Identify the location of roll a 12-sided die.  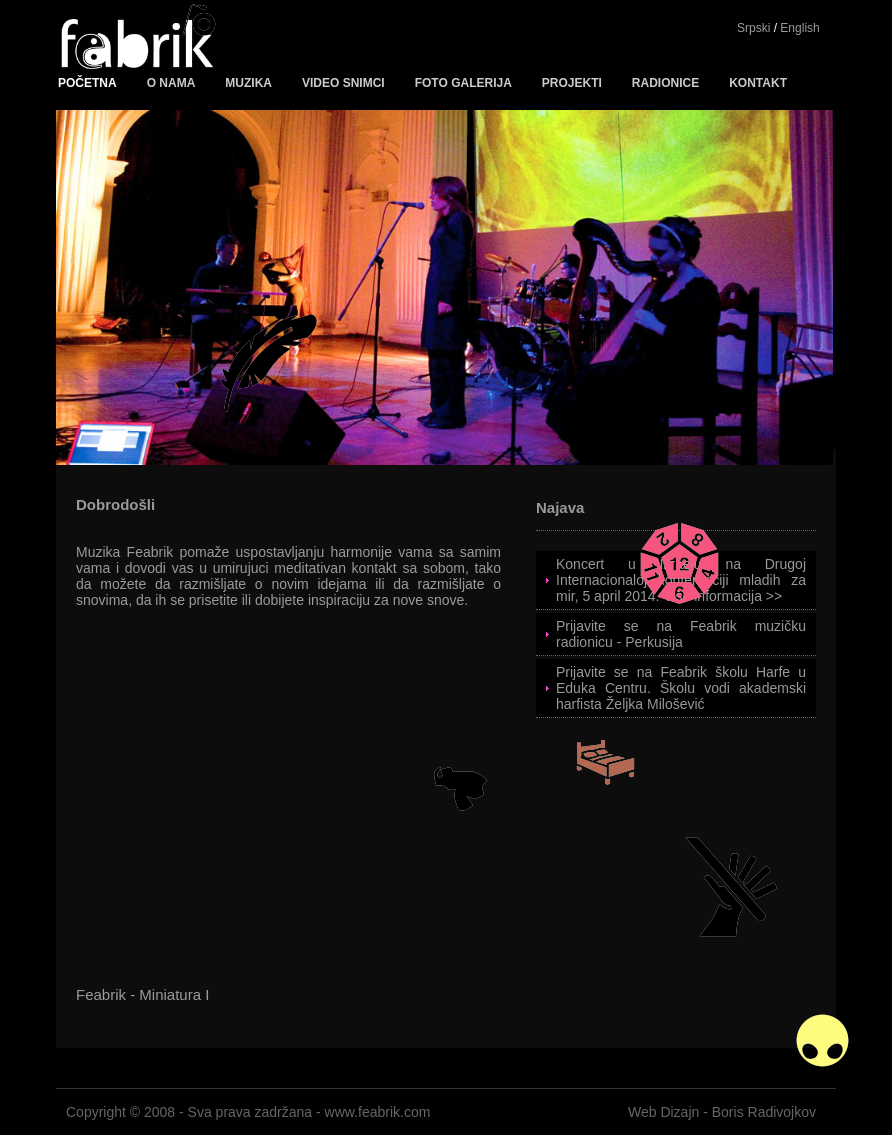
(679, 563).